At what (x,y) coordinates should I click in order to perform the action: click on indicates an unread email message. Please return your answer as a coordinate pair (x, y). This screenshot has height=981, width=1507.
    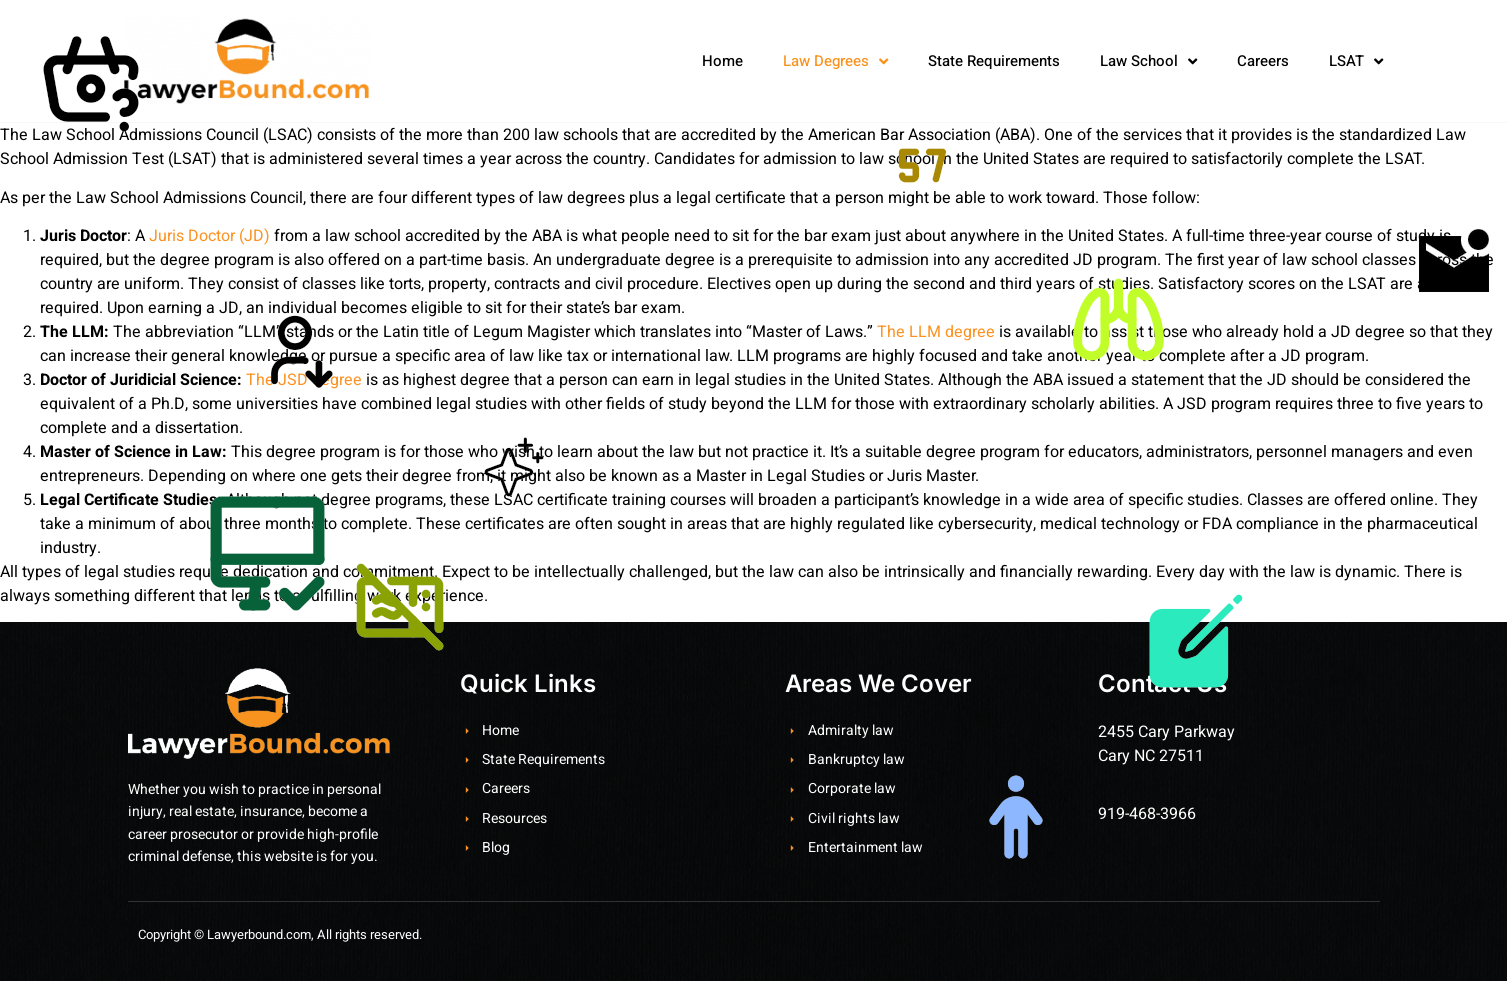
    Looking at the image, I should click on (1454, 264).